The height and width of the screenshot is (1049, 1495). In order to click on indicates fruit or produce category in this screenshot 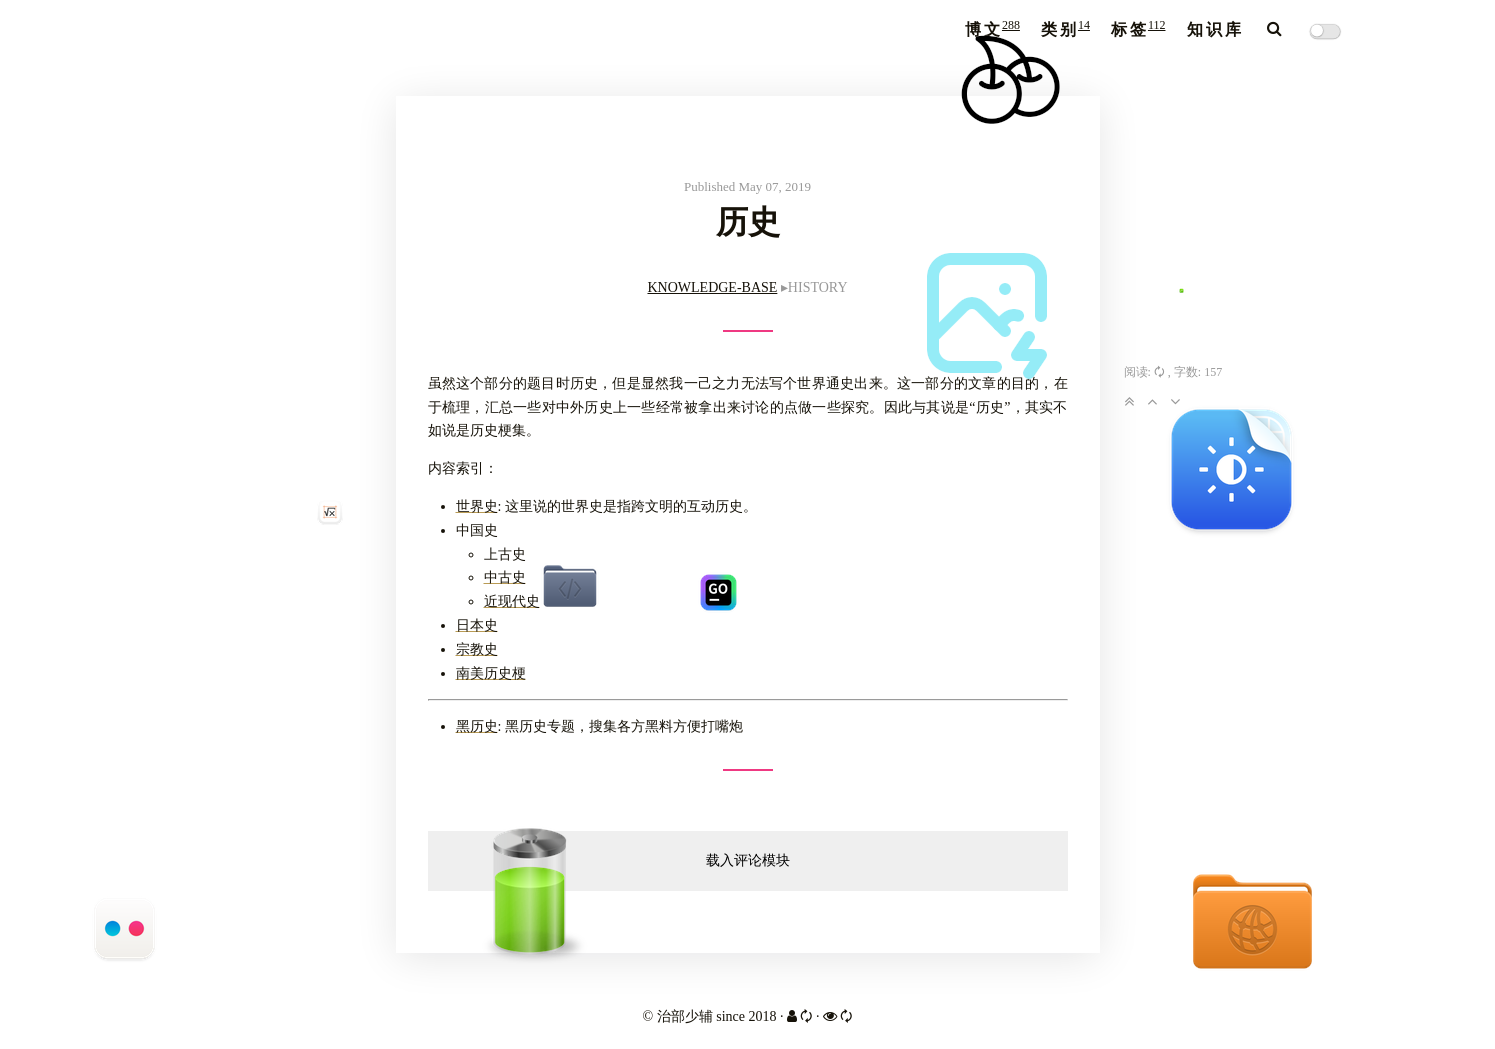, I will do `click(1009, 80)`.